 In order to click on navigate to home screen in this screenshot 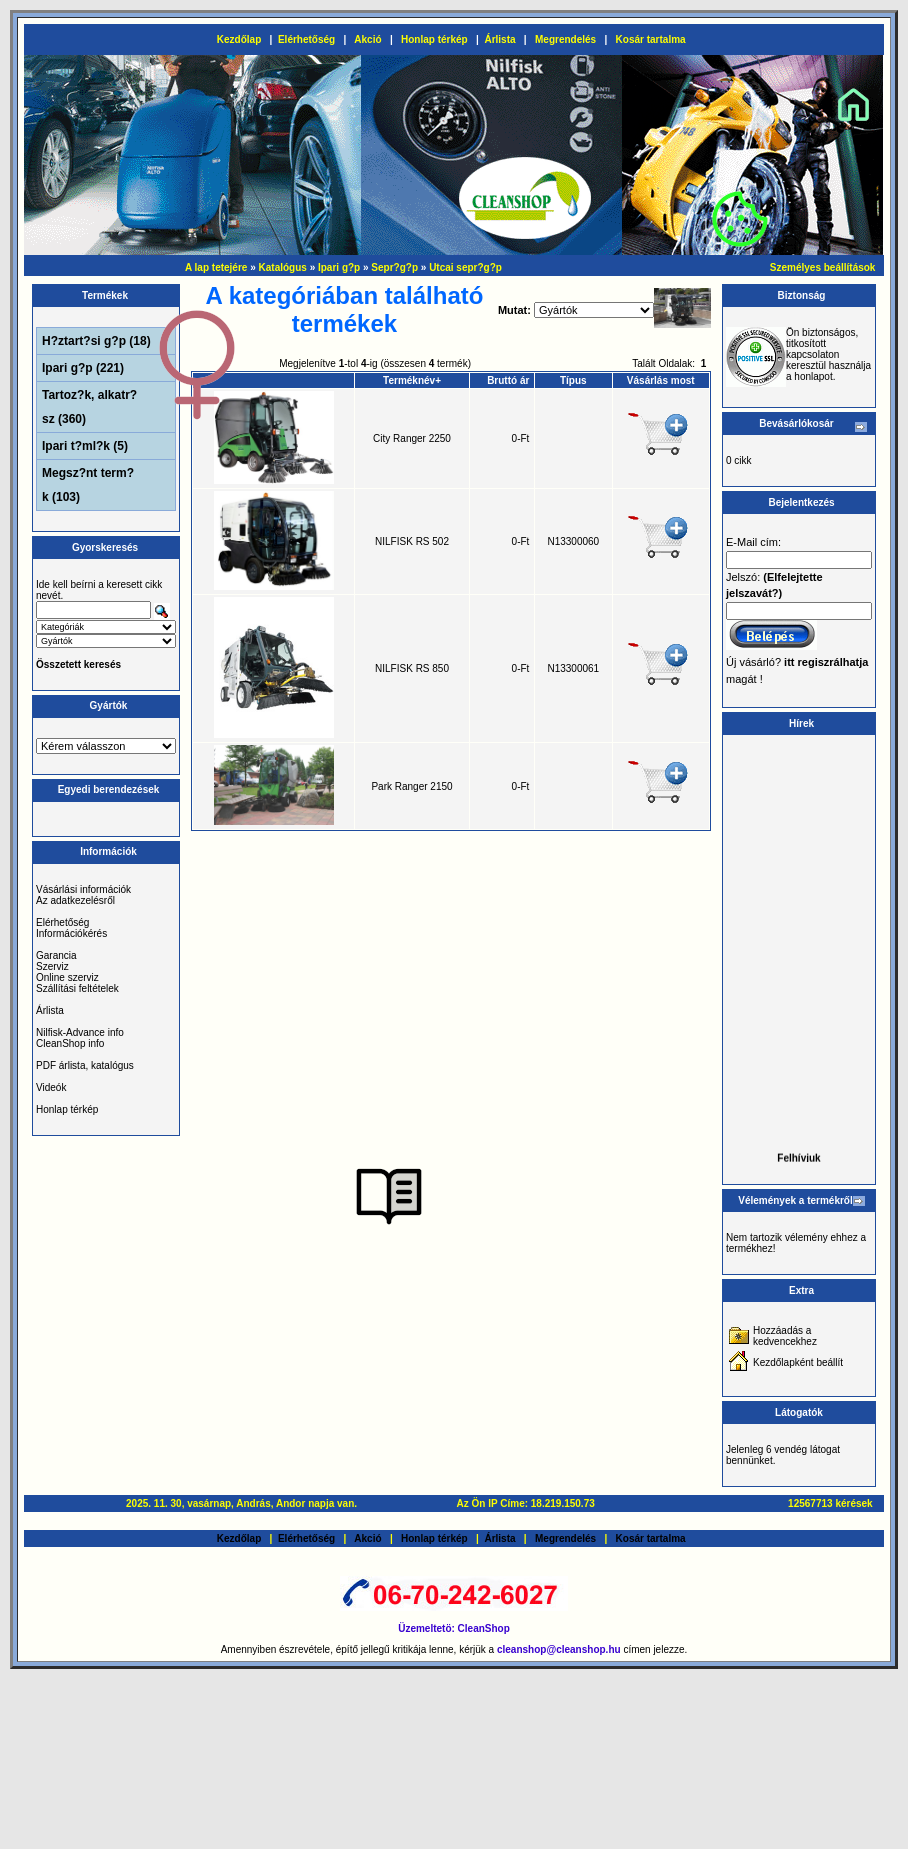, I will do `click(853, 105)`.